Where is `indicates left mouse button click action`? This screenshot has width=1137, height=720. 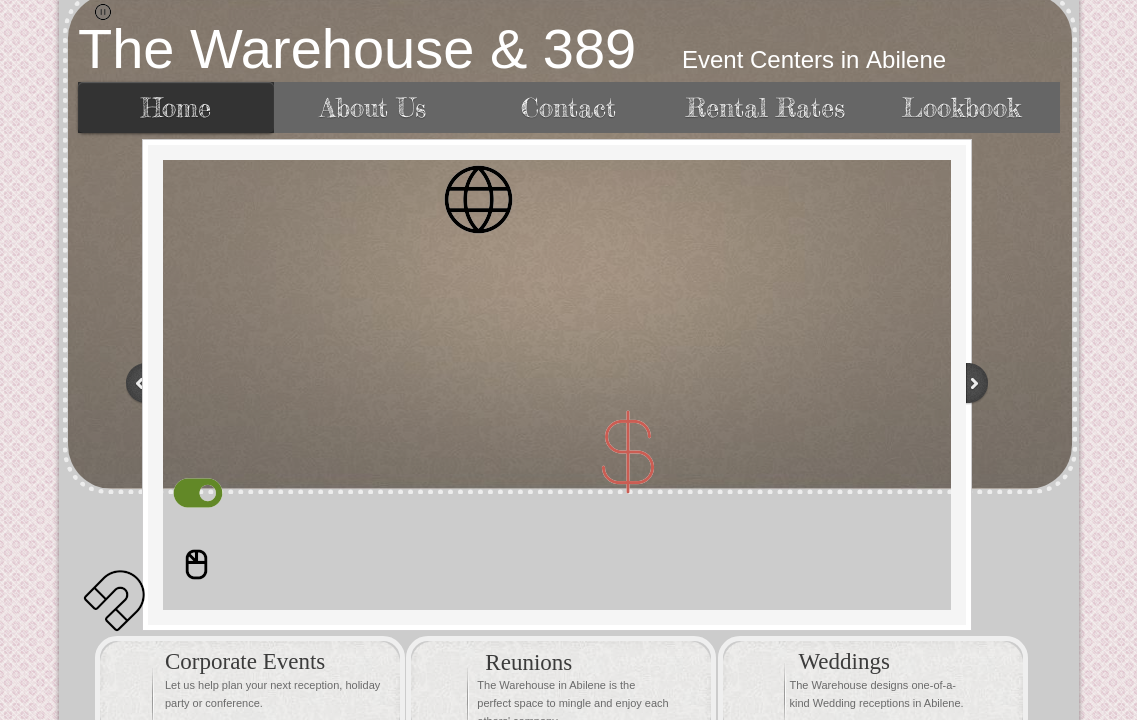
indicates left mouse button click action is located at coordinates (196, 564).